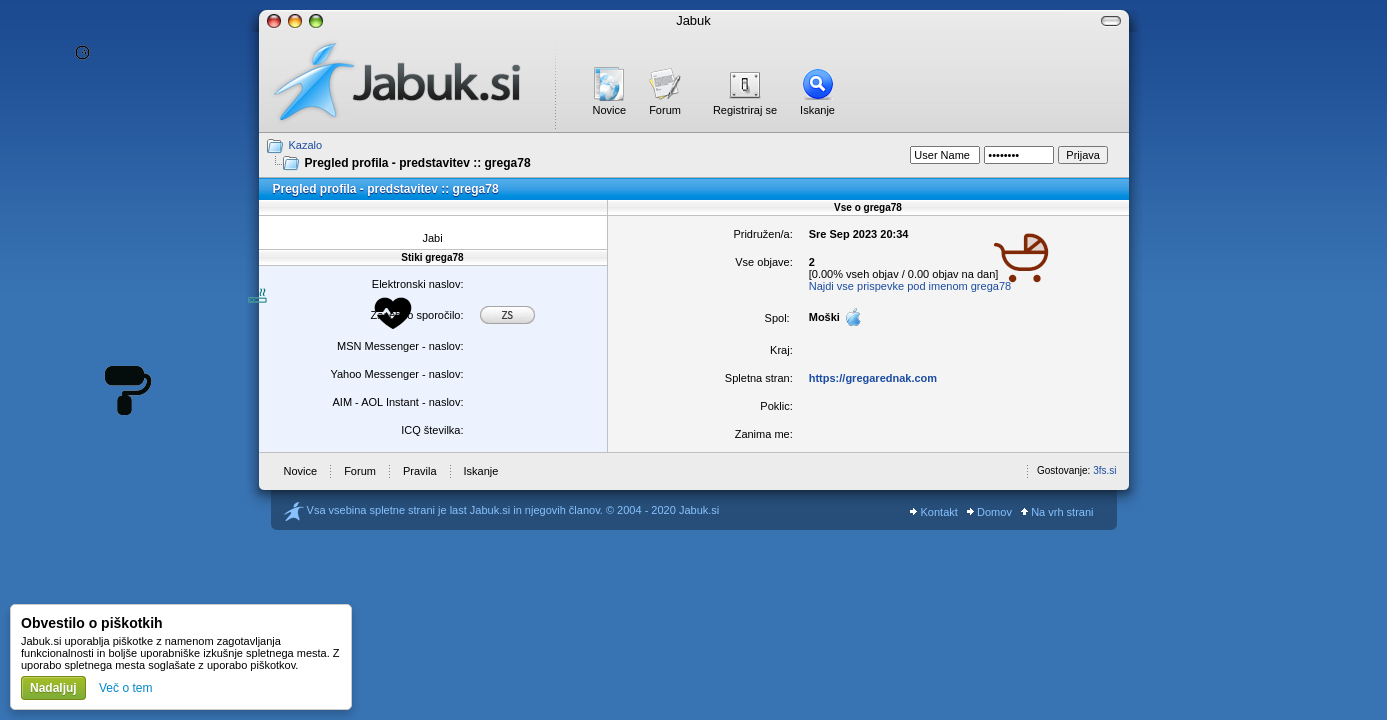  What do you see at coordinates (257, 297) in the screenshot?
I see `indicates a designated smoking area` at bounding box center [257, 297].